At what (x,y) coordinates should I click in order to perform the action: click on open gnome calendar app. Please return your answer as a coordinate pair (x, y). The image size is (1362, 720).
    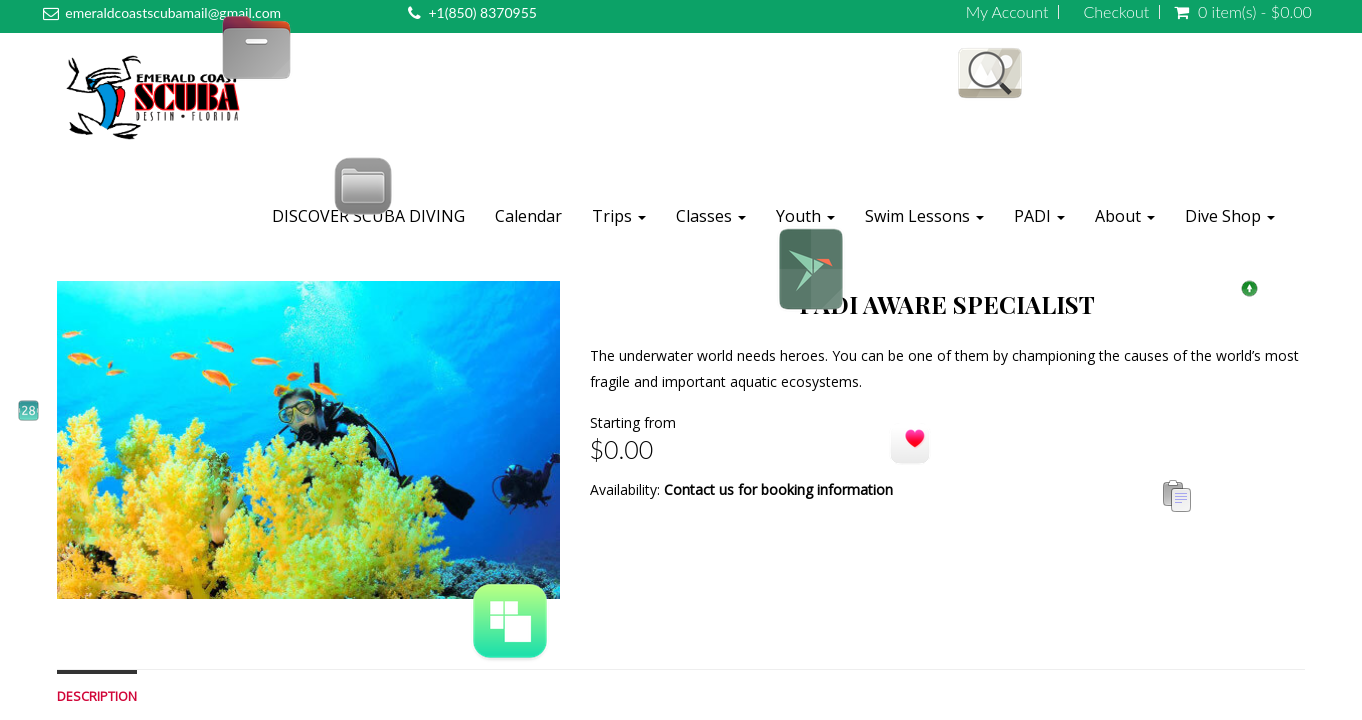
    Looking at the image, I should click on (28, 410).